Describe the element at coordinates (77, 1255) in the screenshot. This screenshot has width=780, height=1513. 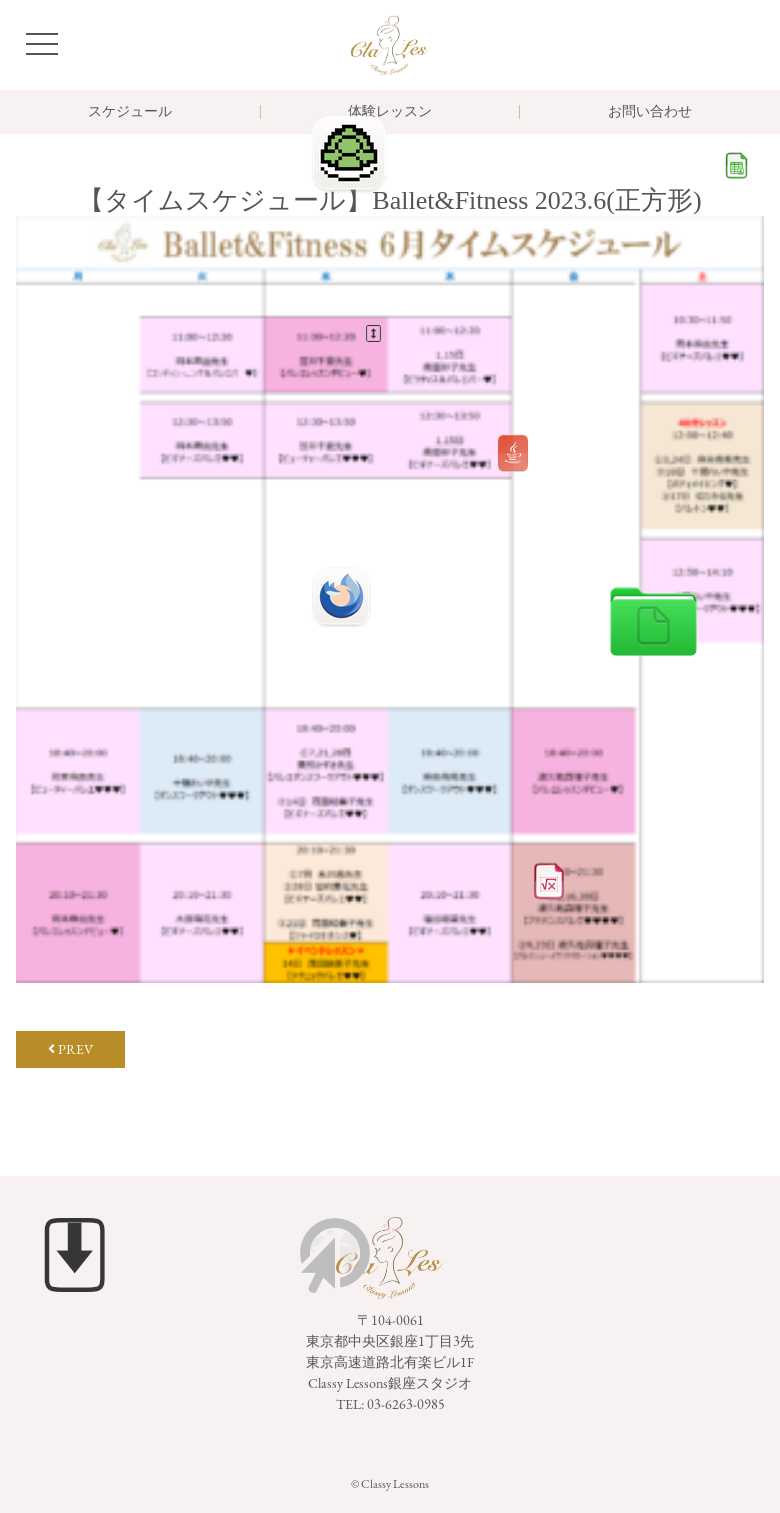
I see `download a file or application` at that location.